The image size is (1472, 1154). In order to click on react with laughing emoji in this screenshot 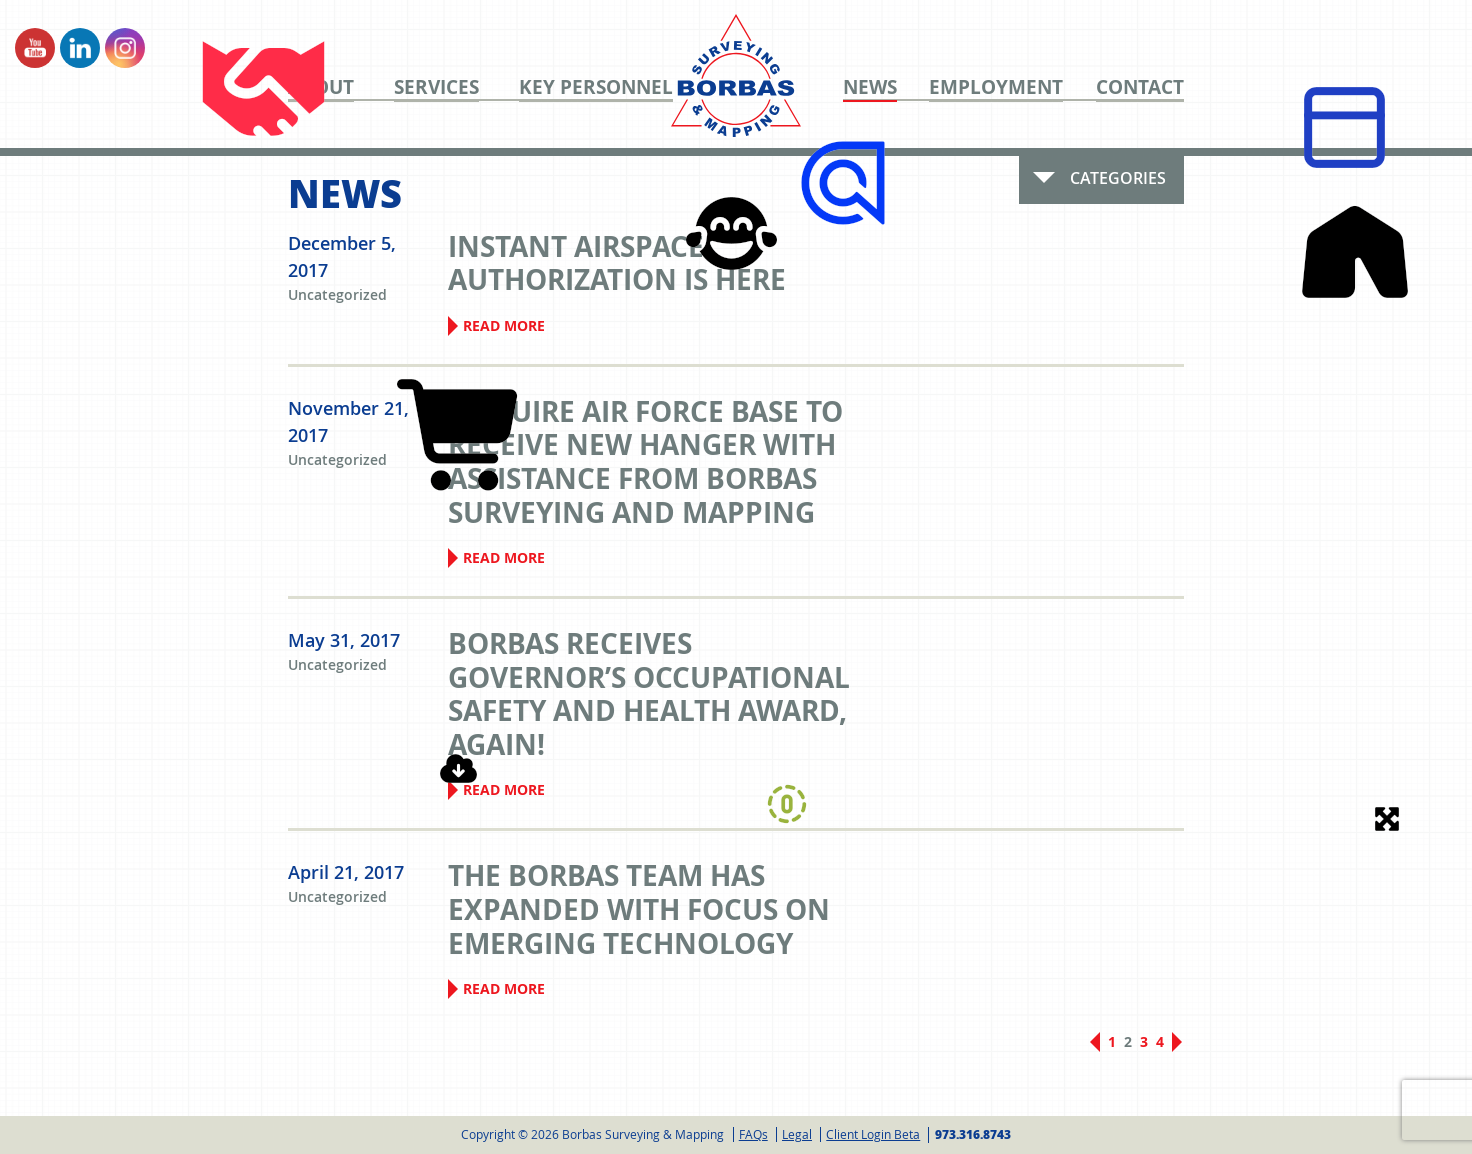, I will do `click(731, 233)`.